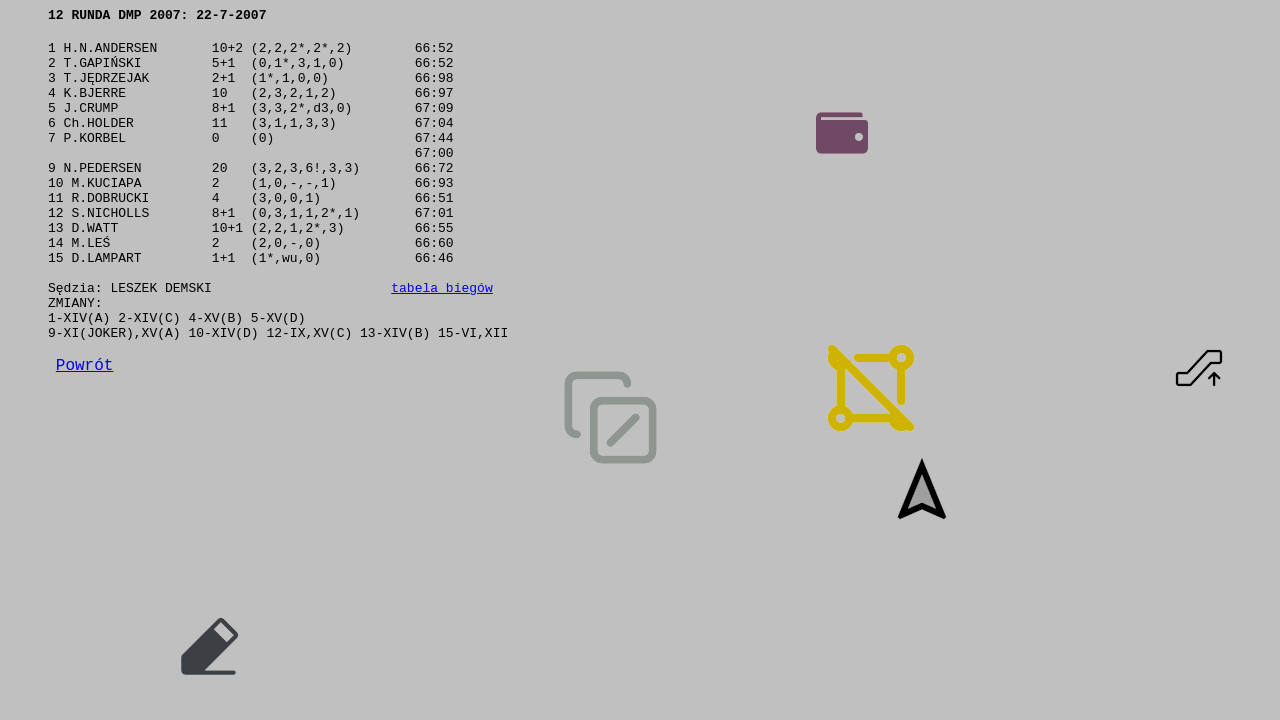  I want to click on indicates escalator going up, so click(1199, 368).